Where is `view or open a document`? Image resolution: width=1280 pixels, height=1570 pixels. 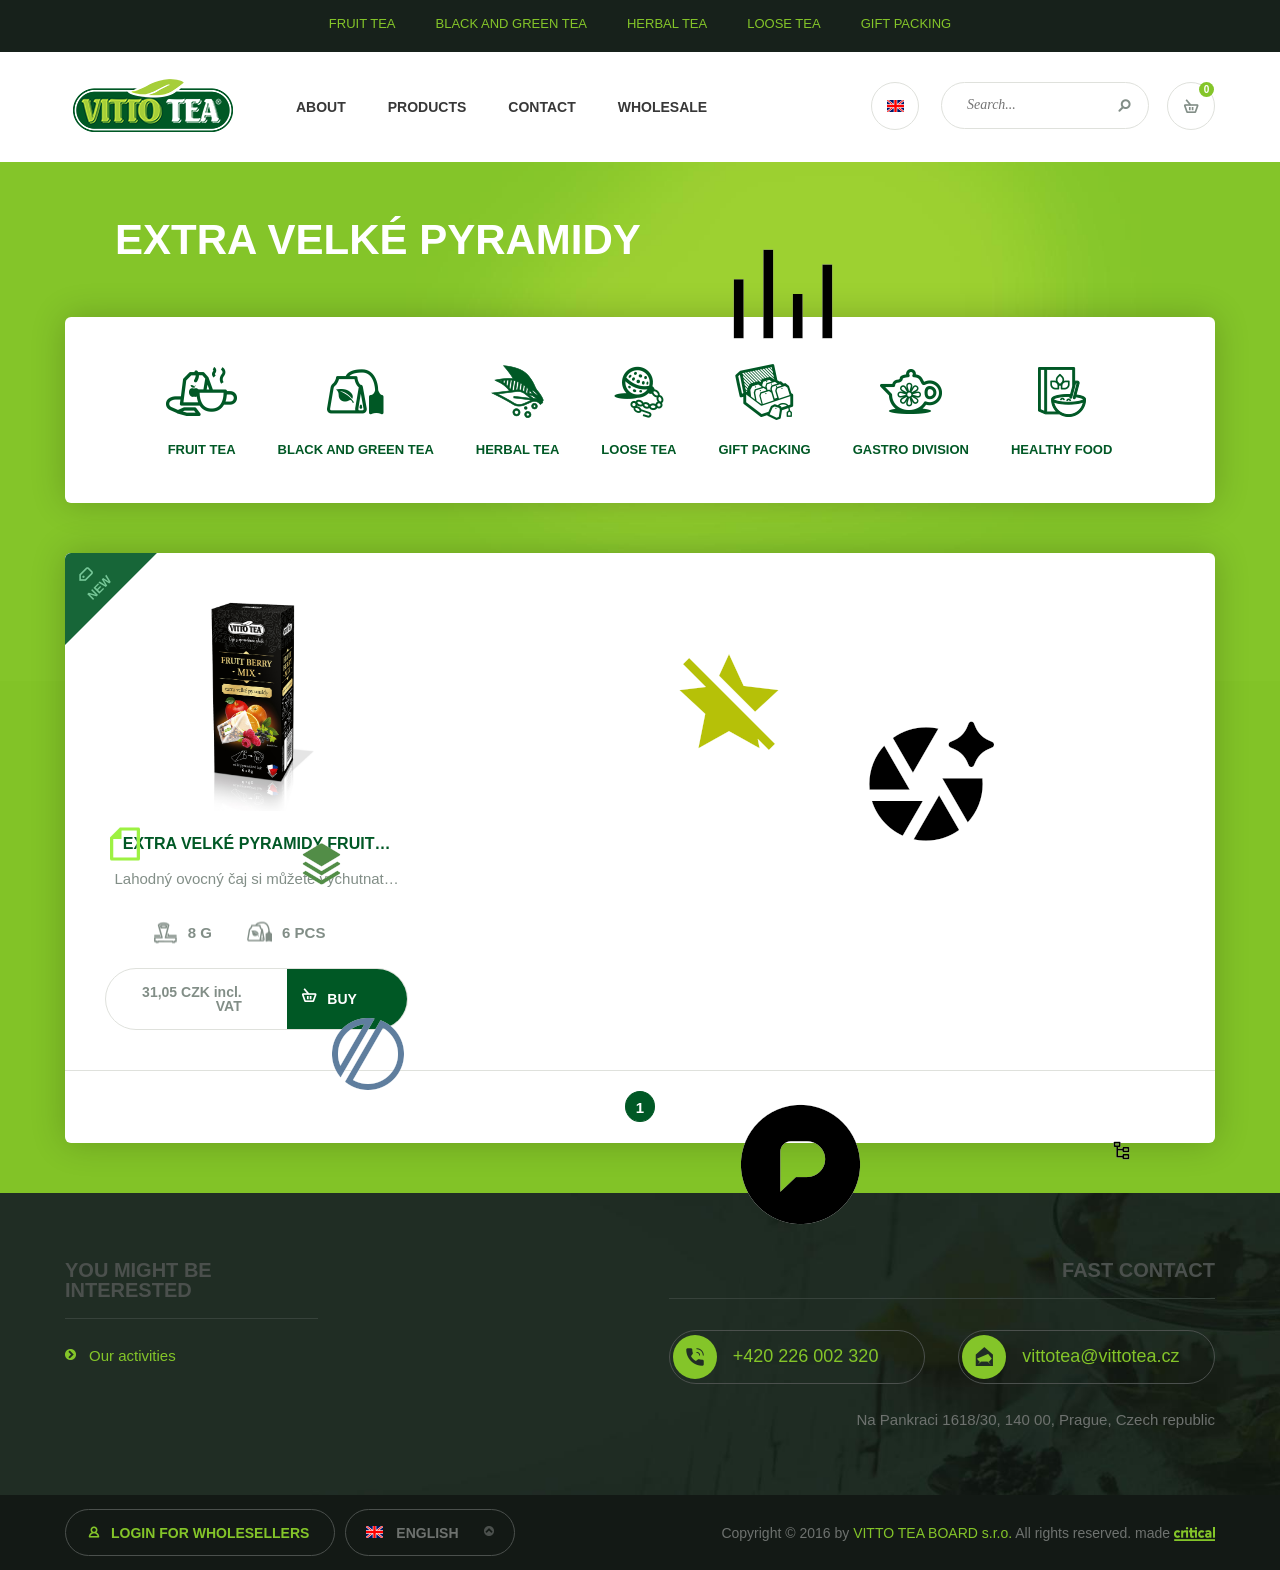
view or open a document is located at coordinates (125, 844).